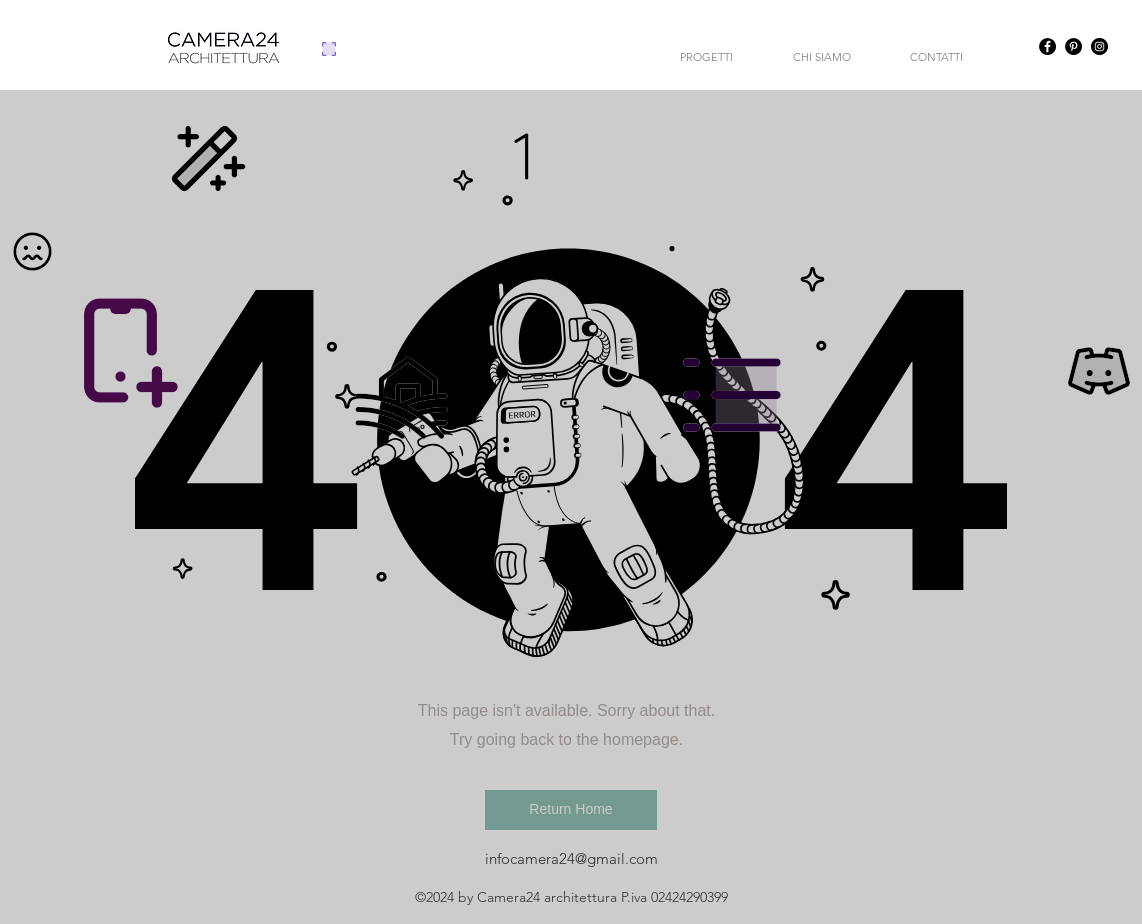 The width and height of the screenshot is (1142, 924). I want to click on expand to fullscreen mode, so click(329, 49).